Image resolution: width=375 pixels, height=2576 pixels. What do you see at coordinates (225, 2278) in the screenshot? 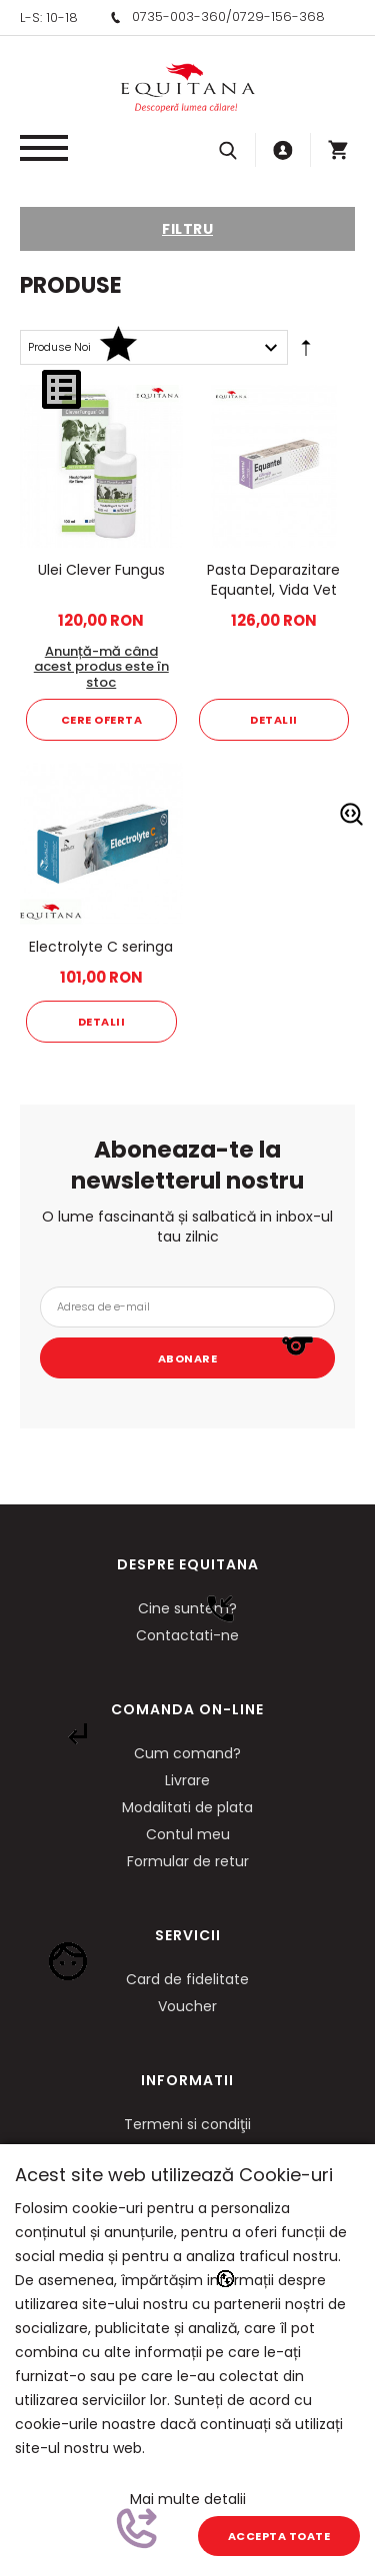
I see `swap or reorder items vertically` at bounding box center [225, 2278].